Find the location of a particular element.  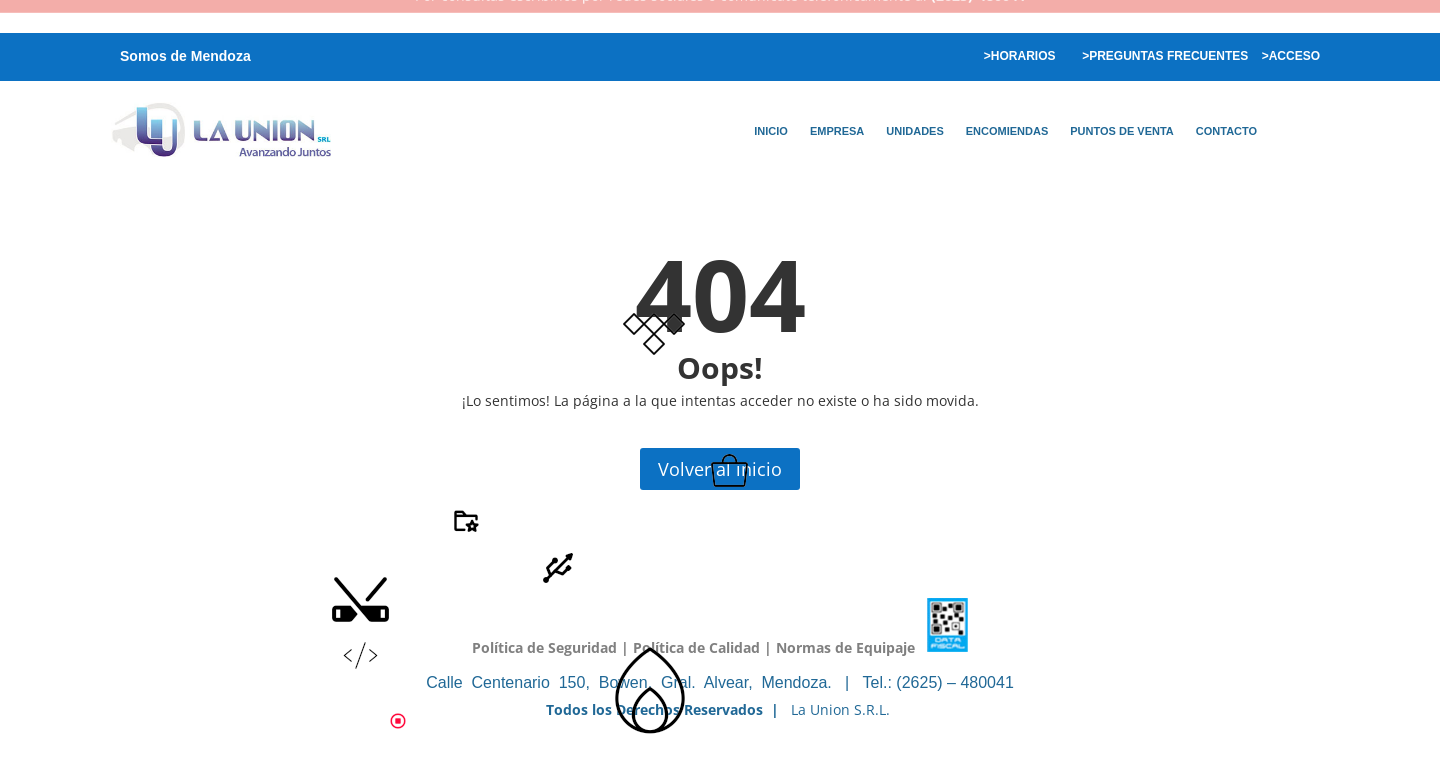

view your shopping bag is located at coordinates (729, 472).